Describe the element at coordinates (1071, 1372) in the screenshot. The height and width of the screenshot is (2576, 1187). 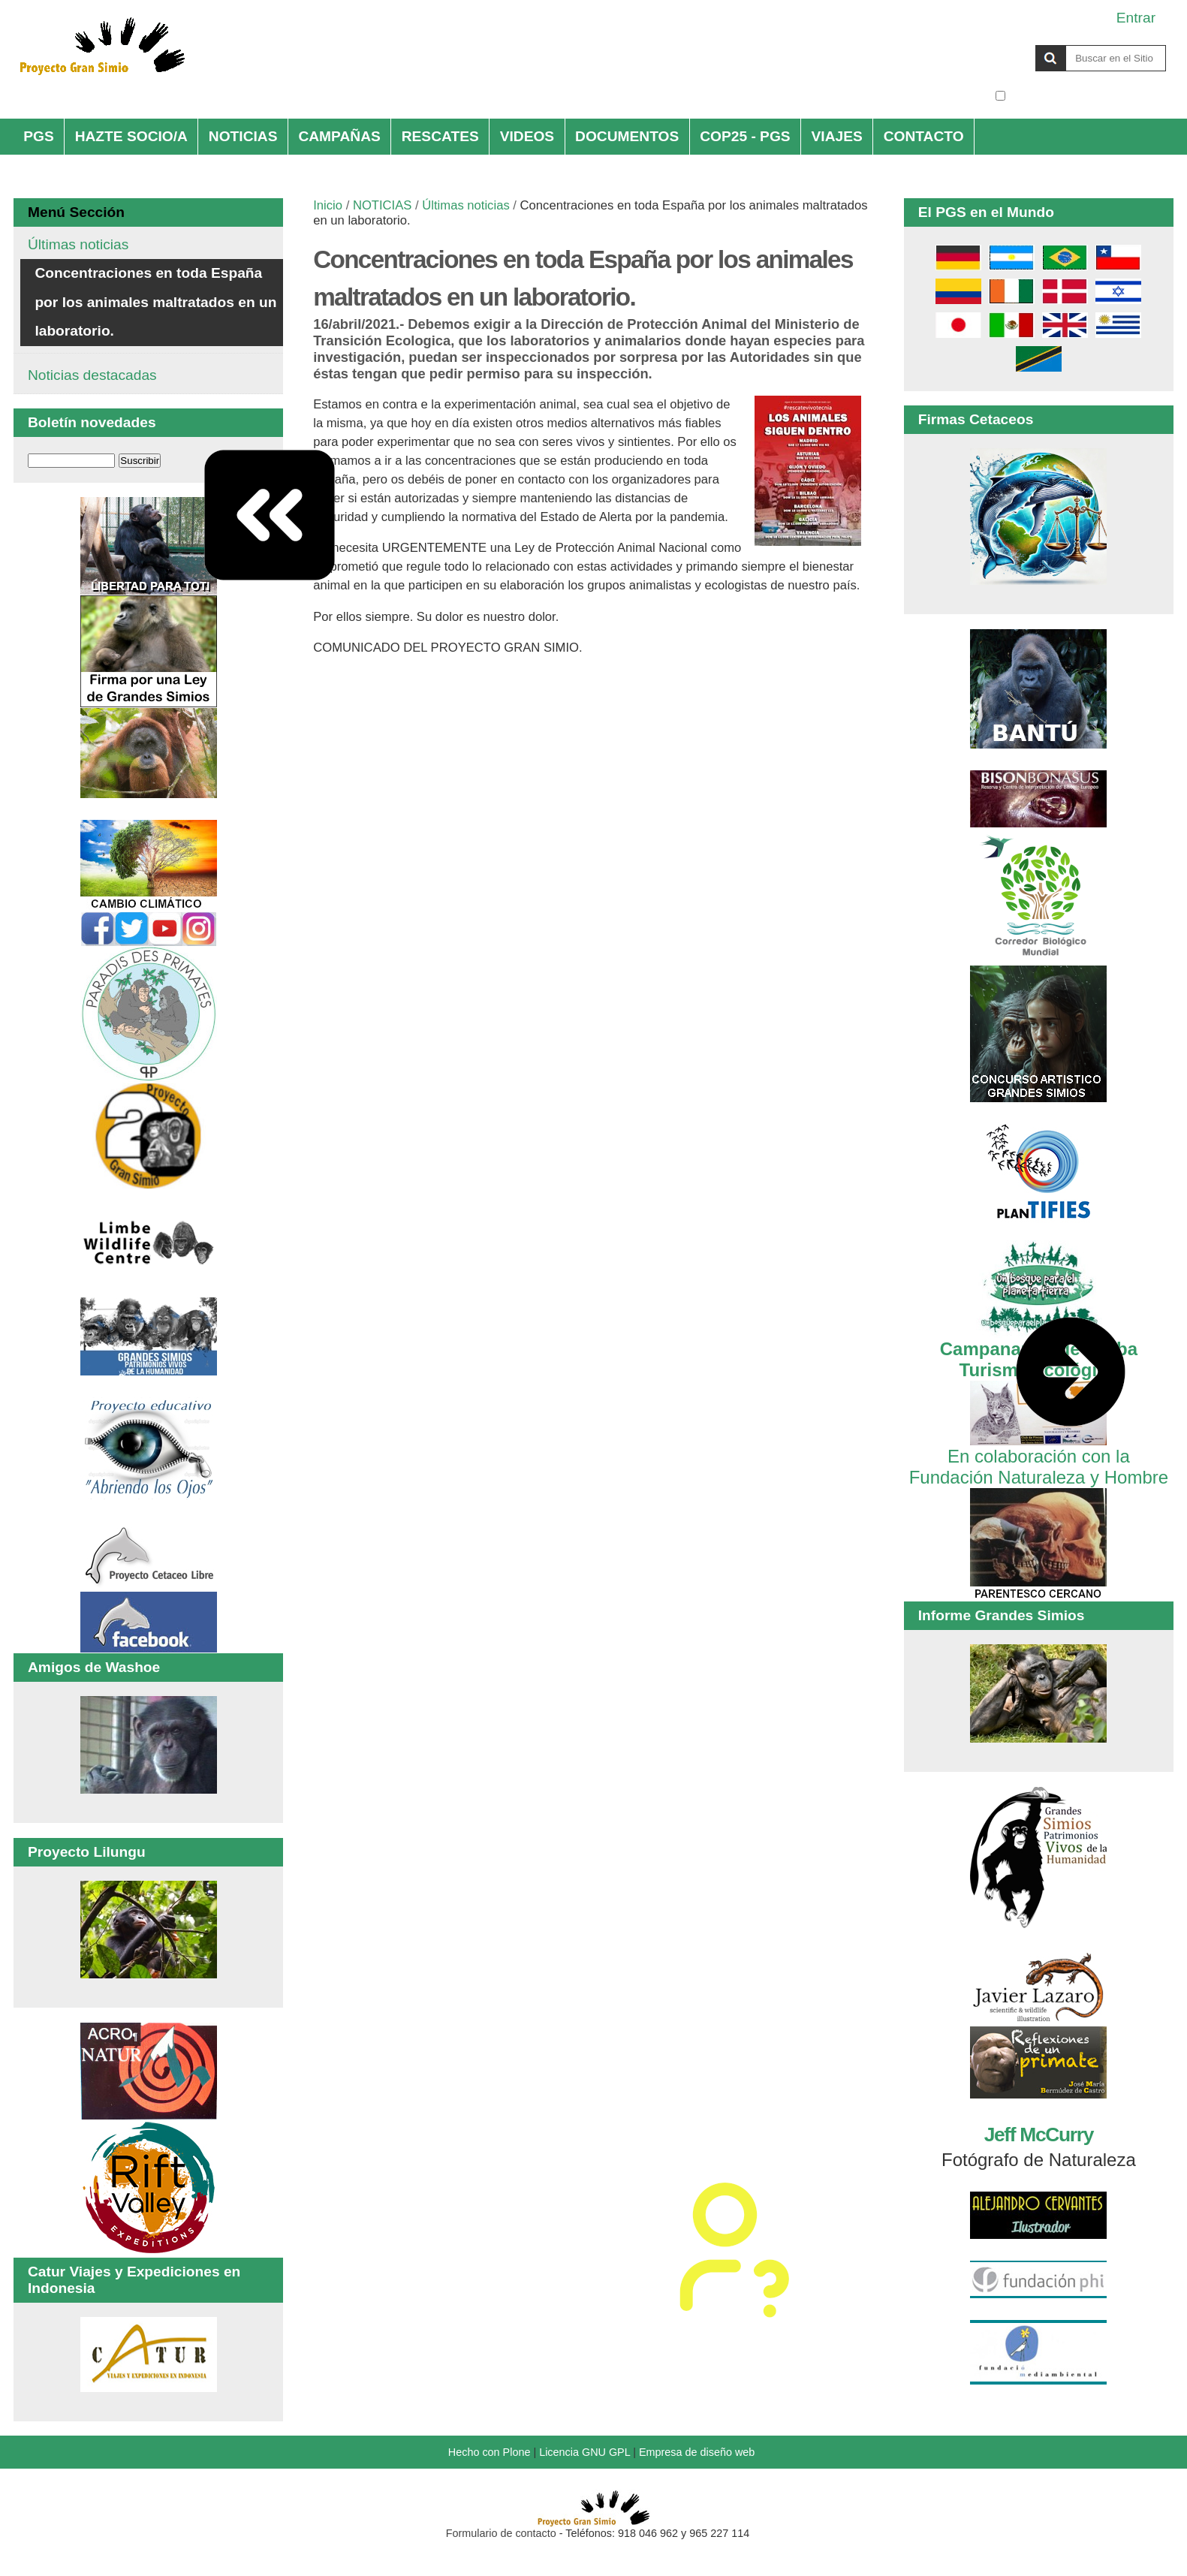
I see `proceed to the next step` at that location.